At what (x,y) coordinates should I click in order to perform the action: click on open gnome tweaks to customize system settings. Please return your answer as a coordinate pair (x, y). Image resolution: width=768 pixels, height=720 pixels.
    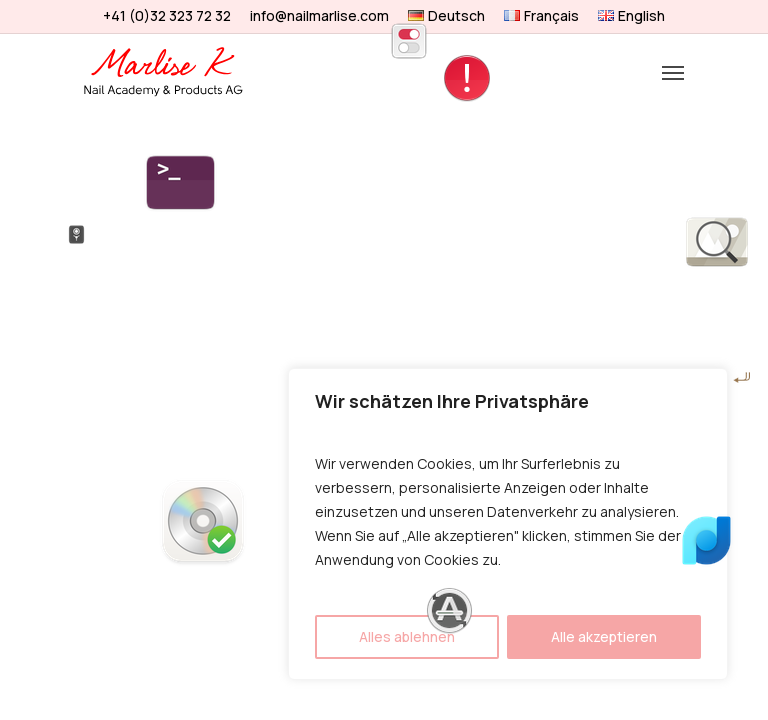
    Looking at the image, I should click on (409, 41).